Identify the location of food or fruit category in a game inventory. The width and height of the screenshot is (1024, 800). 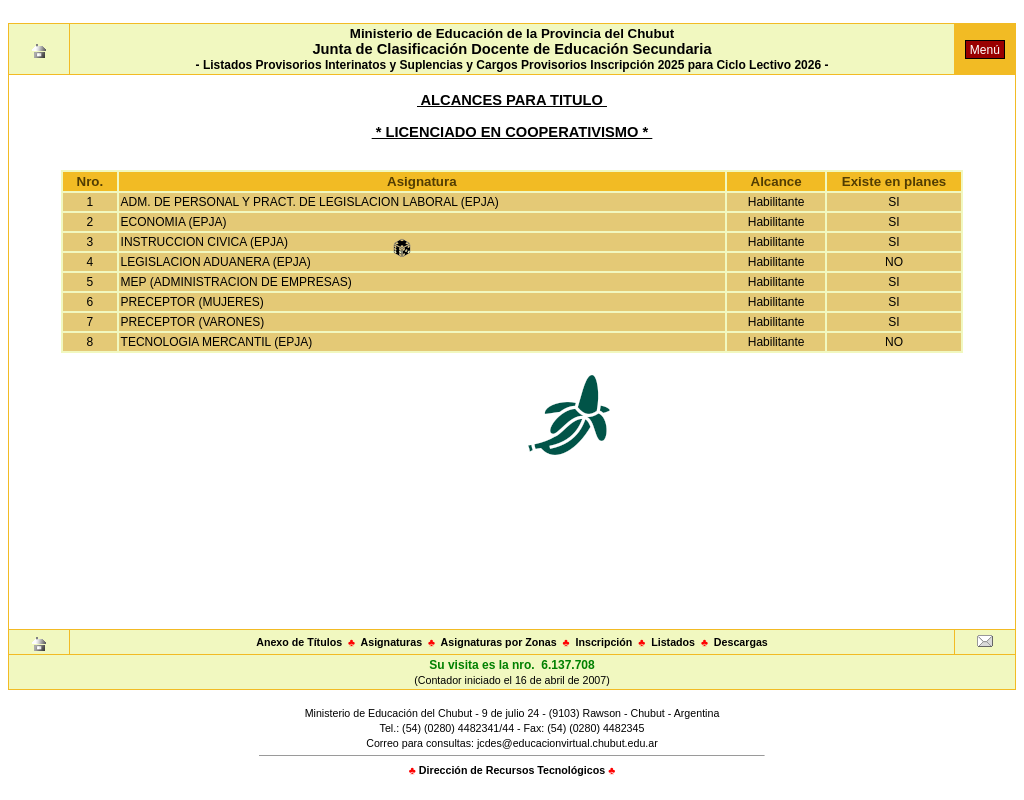
(569, 415).